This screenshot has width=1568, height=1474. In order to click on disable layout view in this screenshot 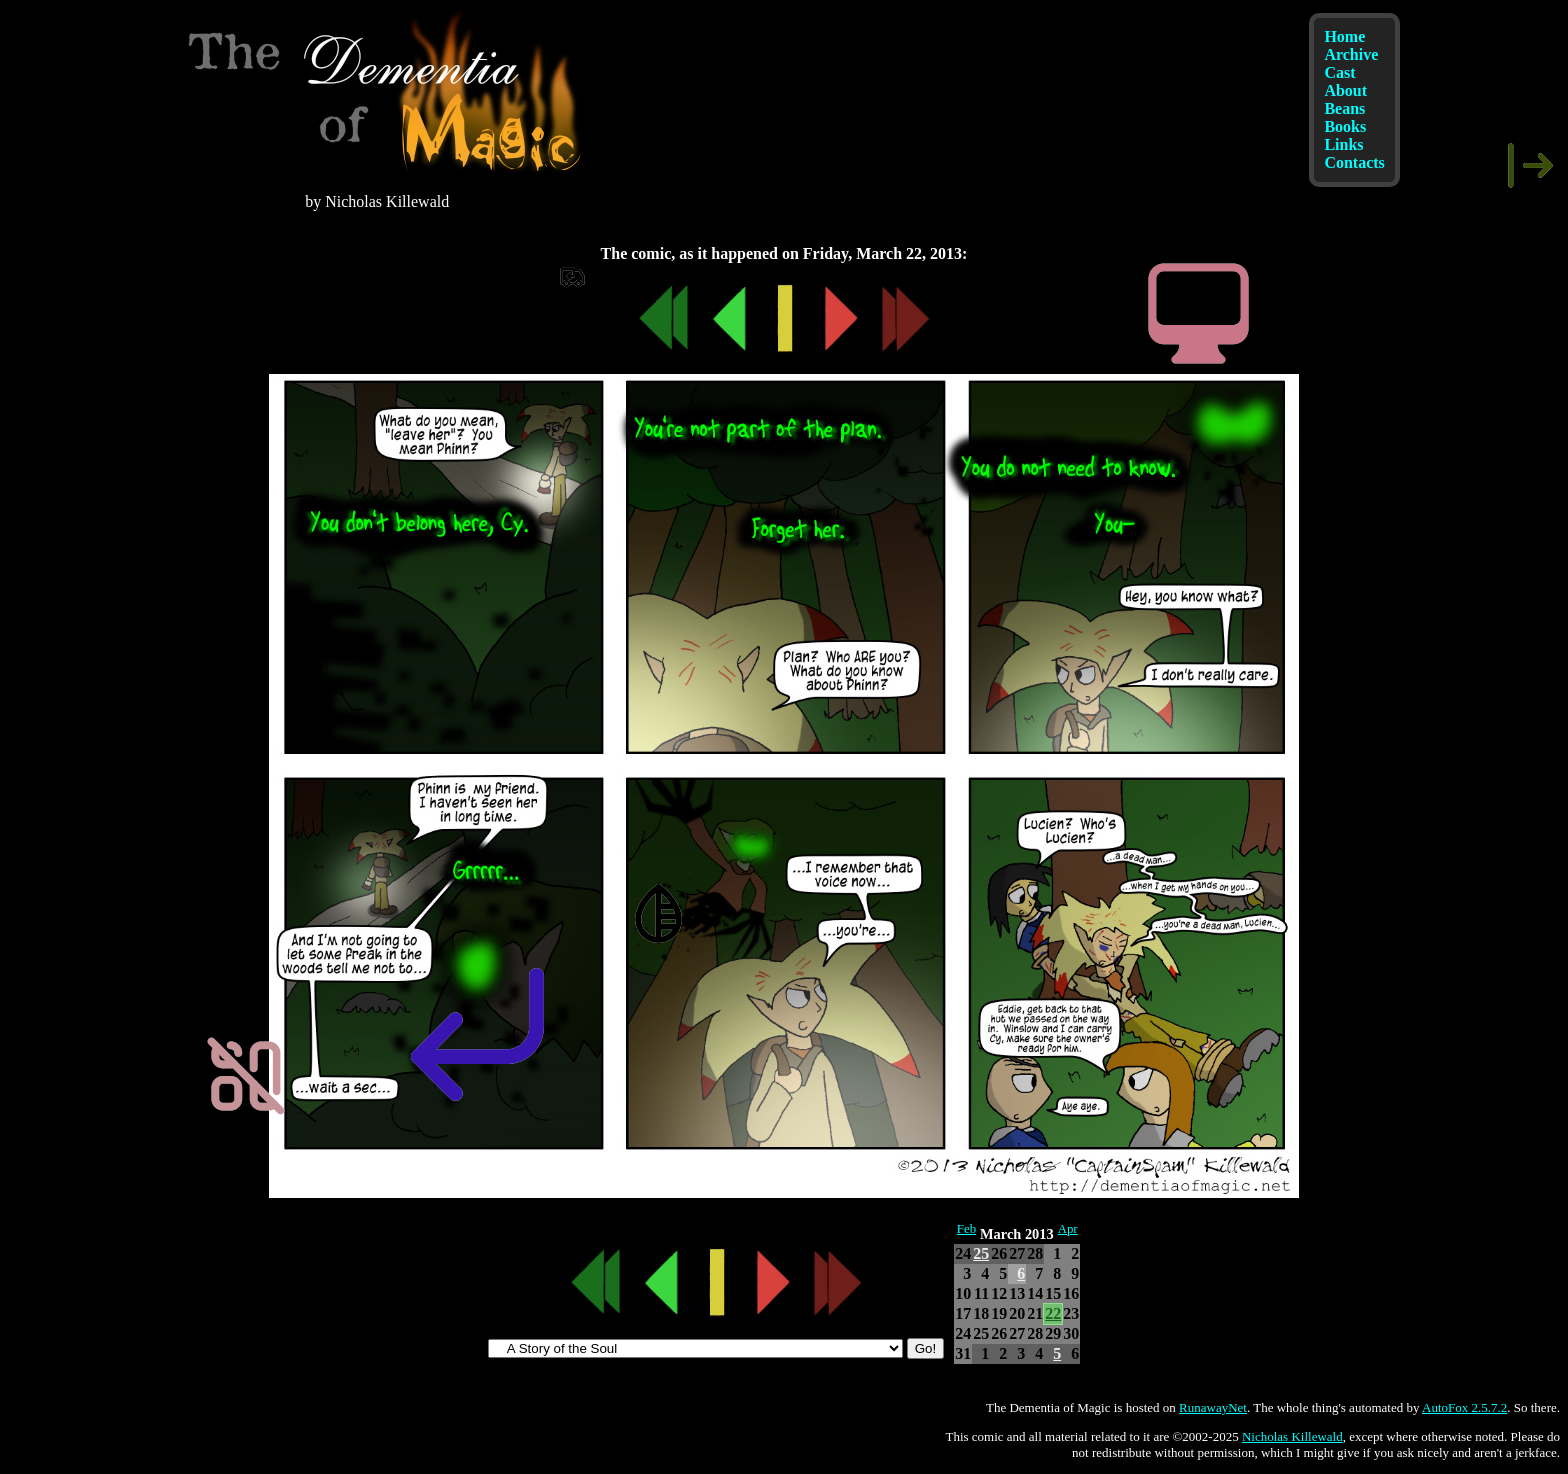, I will do `click(246, 1076)`.